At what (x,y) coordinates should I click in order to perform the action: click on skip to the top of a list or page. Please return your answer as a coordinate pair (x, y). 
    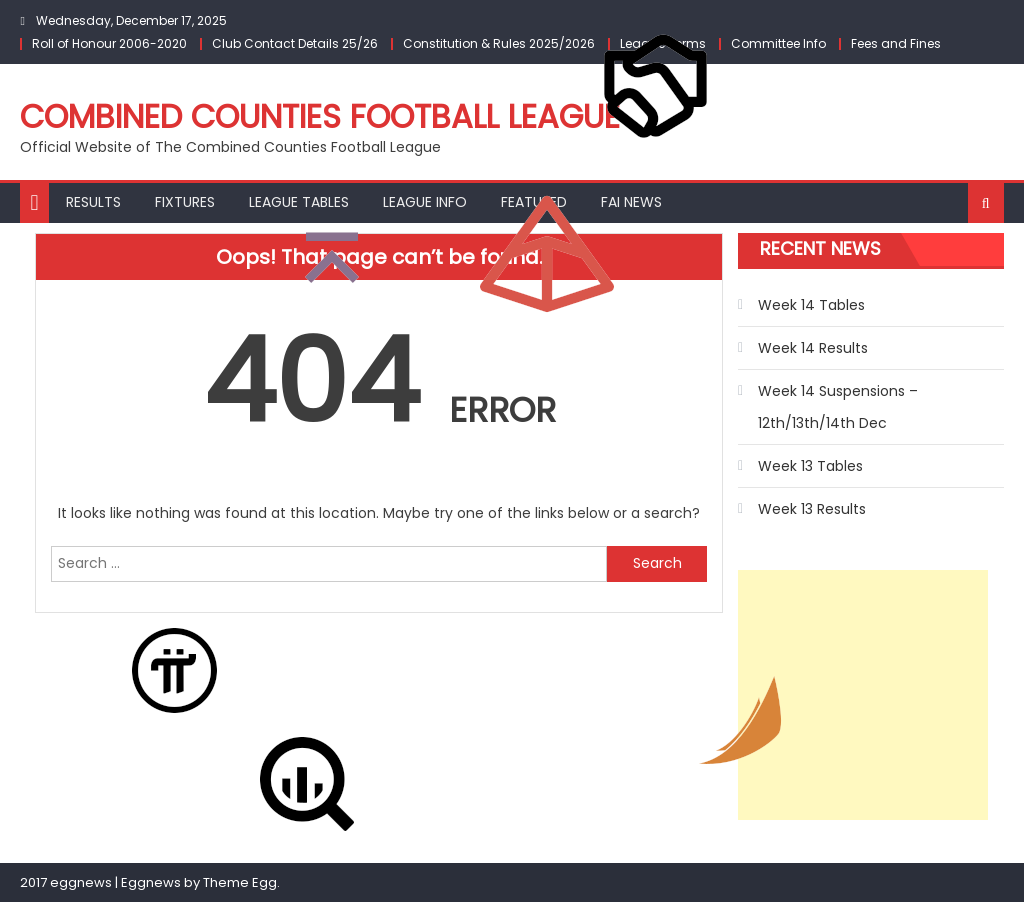
    Looking at the image, I should click on (332, 254).